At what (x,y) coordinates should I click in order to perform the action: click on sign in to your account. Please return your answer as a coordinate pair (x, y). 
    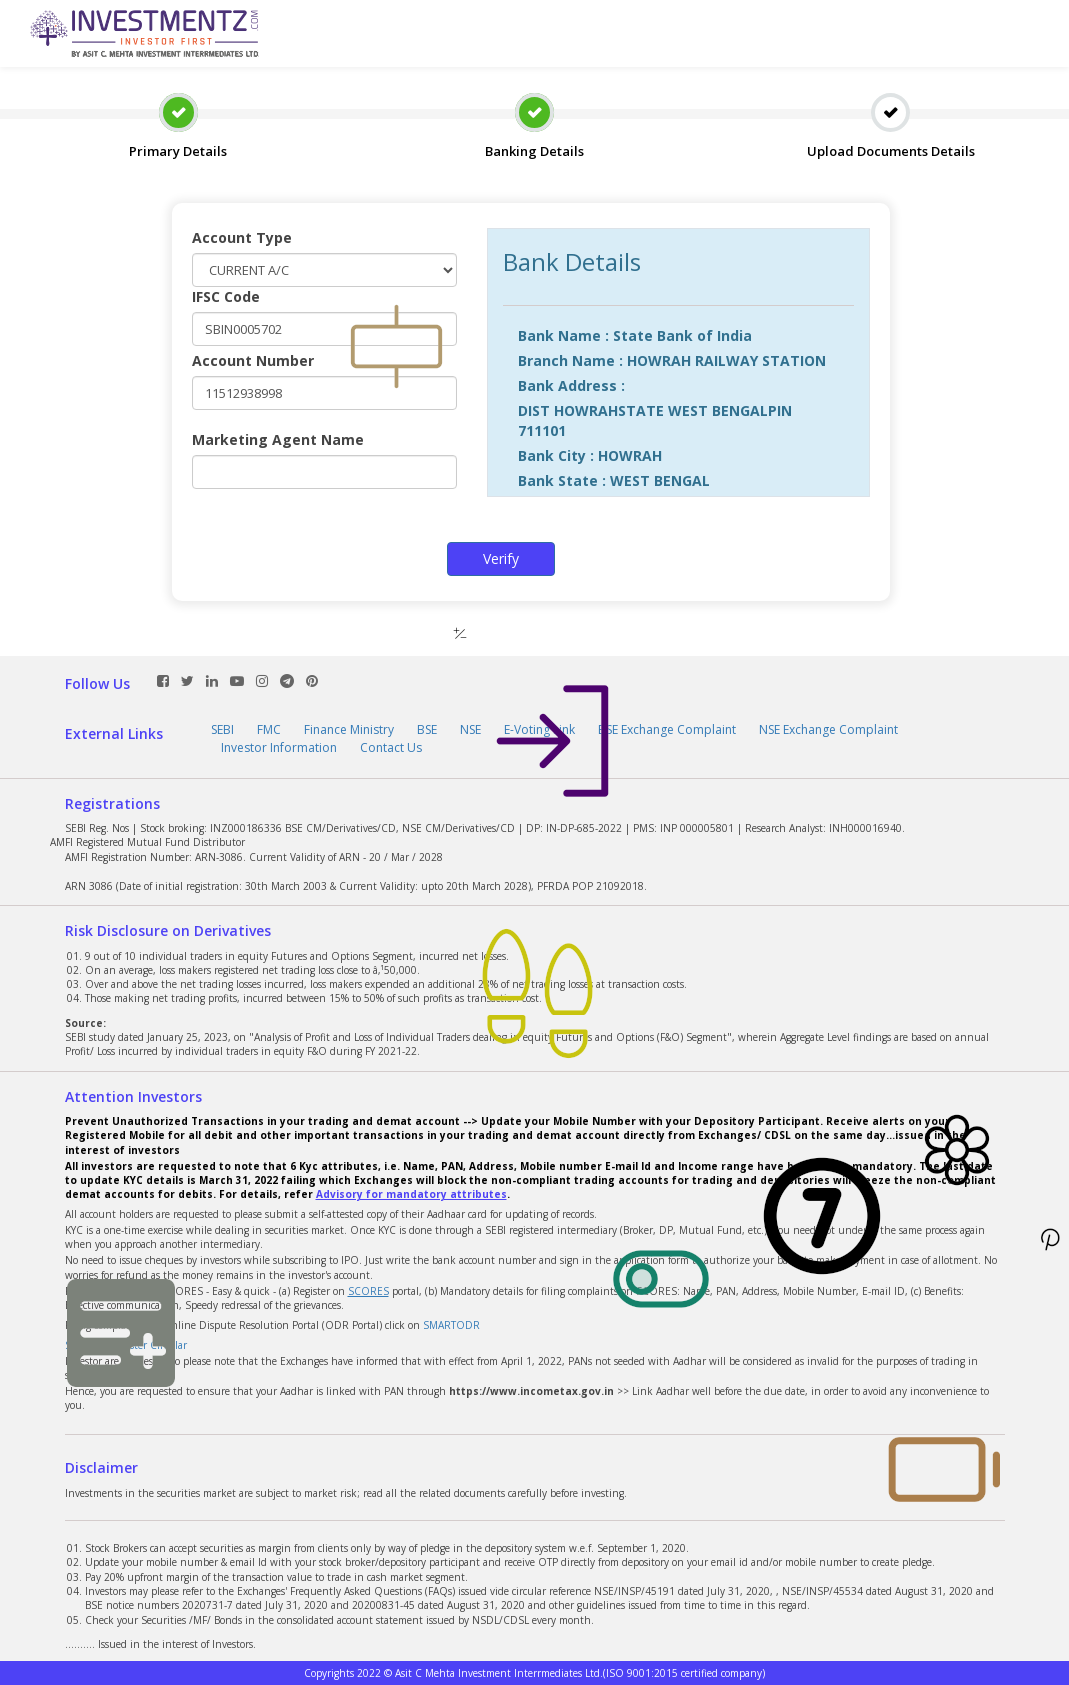
    Looking at the image, I should click on (562, 741).